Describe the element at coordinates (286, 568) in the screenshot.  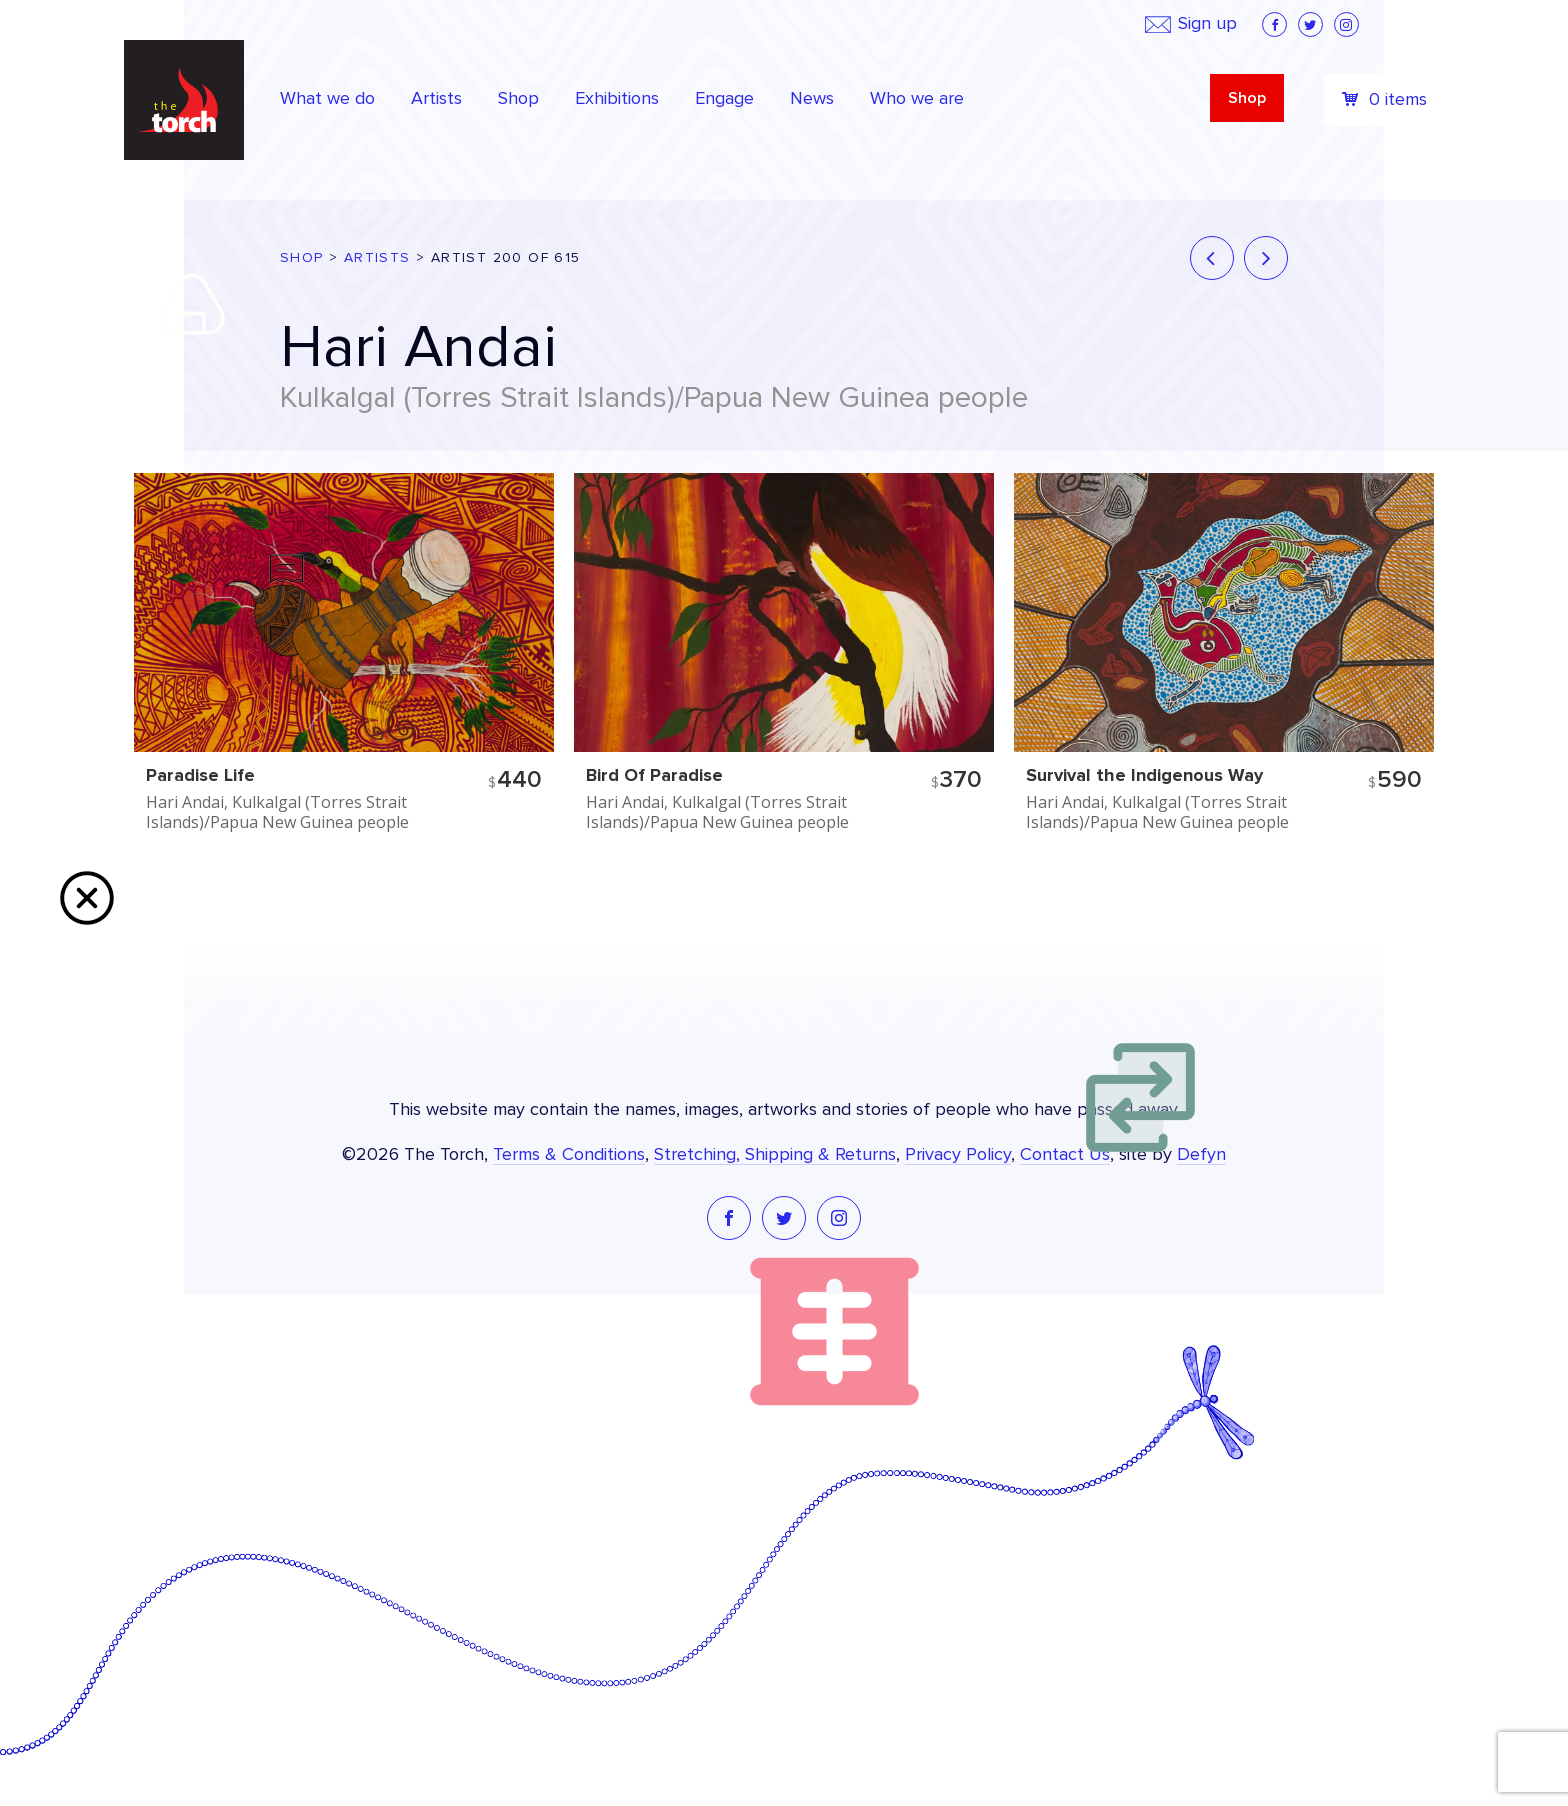
I see `view purchase receipt or transaction history` at that location.